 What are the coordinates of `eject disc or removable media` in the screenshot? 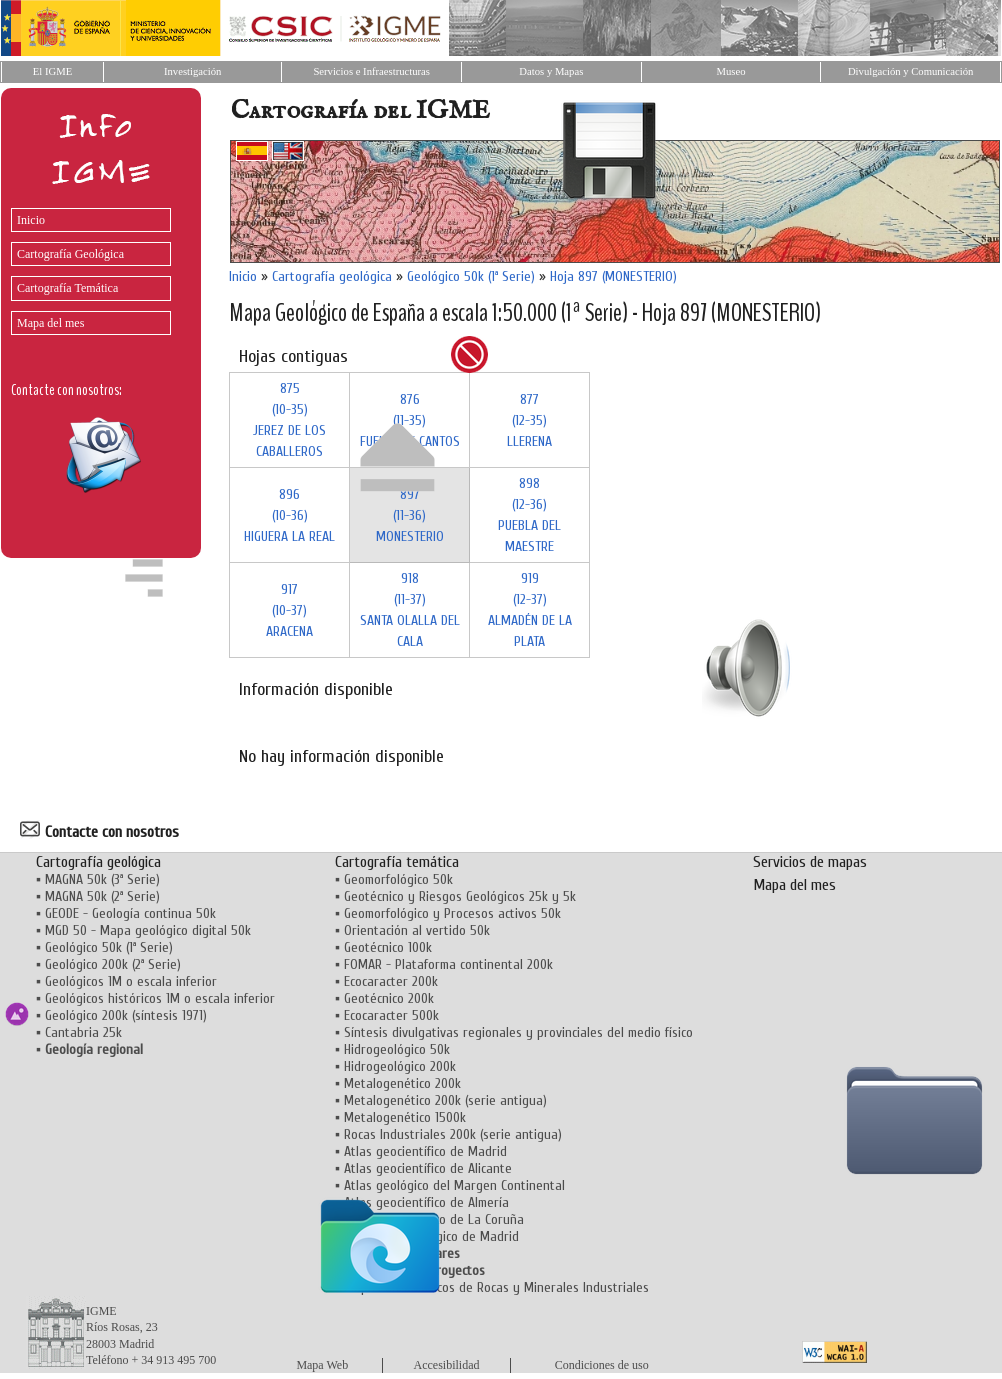 It's located at (397, 460).